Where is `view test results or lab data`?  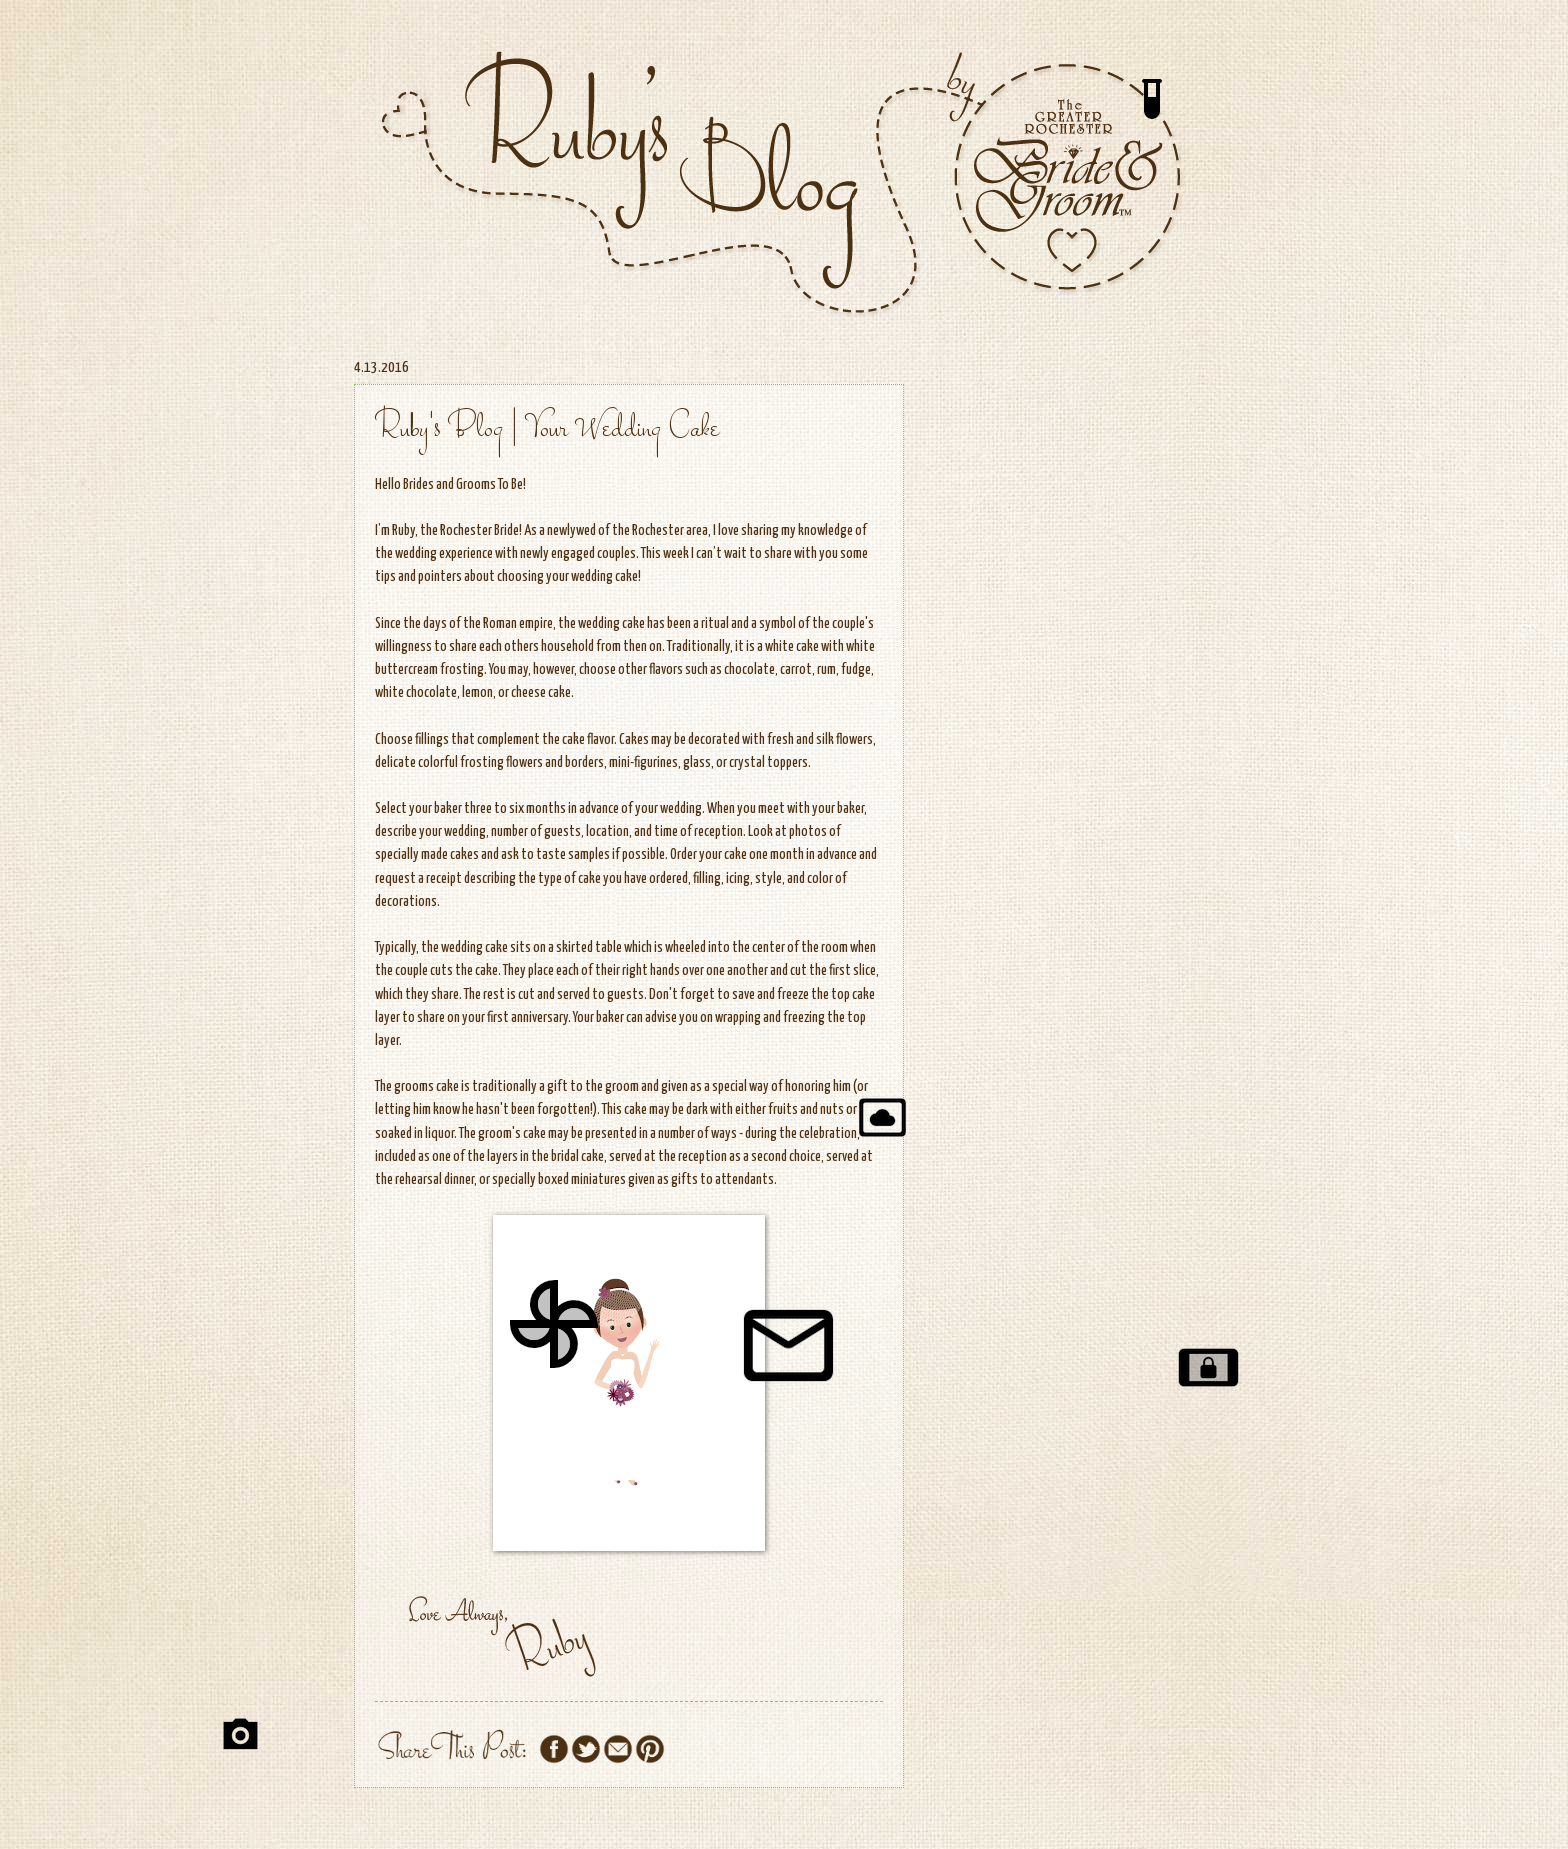 view test results or lab data is located at coordinates (1152, 99).